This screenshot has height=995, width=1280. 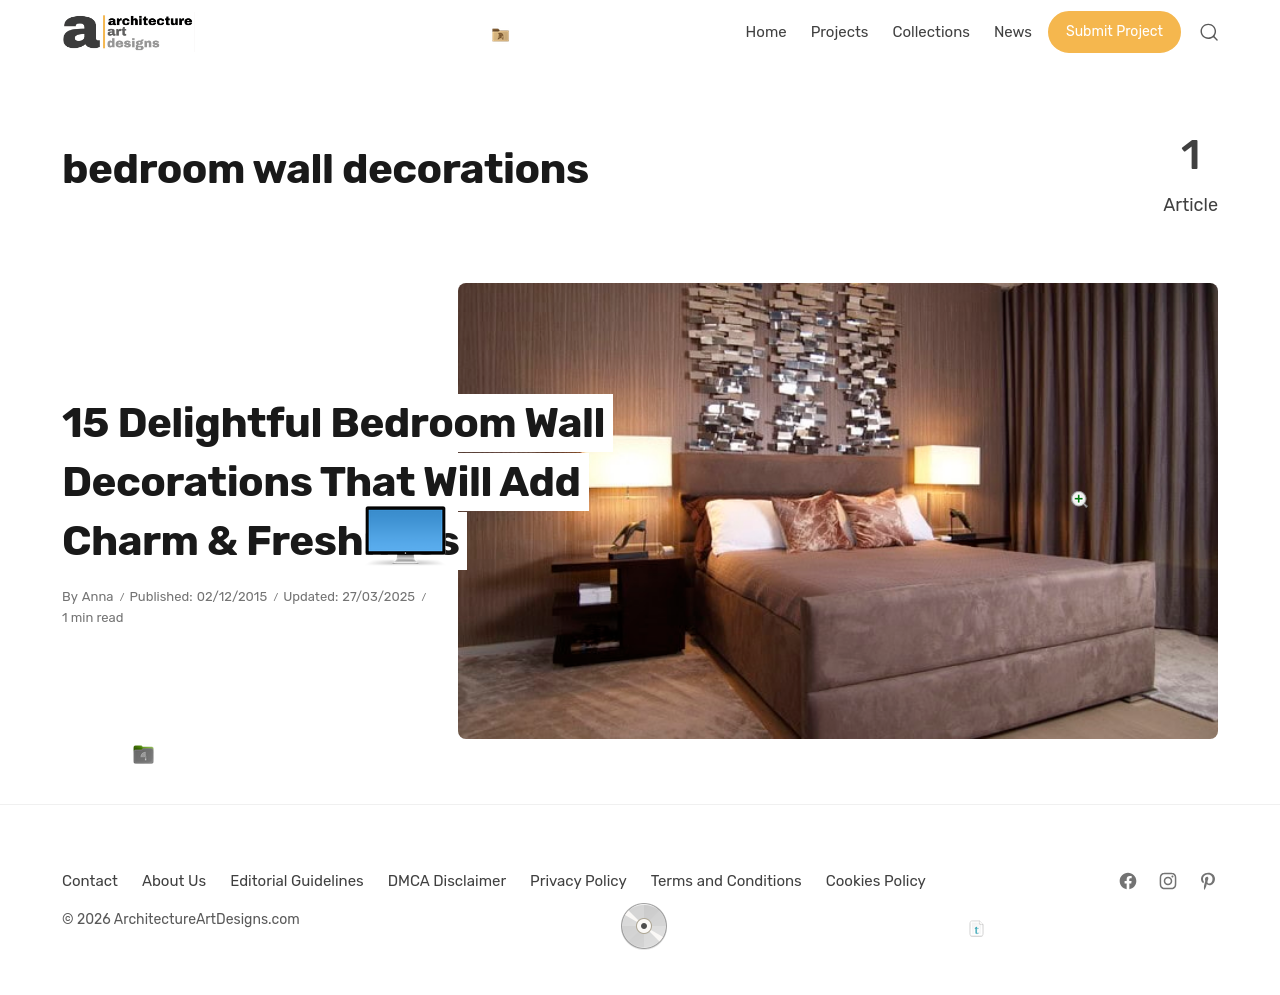 What do you see at coordinates (500, 35) in the screenshot?
I see `folder containing historical or ancient history files` at bounding box center [500, 35].